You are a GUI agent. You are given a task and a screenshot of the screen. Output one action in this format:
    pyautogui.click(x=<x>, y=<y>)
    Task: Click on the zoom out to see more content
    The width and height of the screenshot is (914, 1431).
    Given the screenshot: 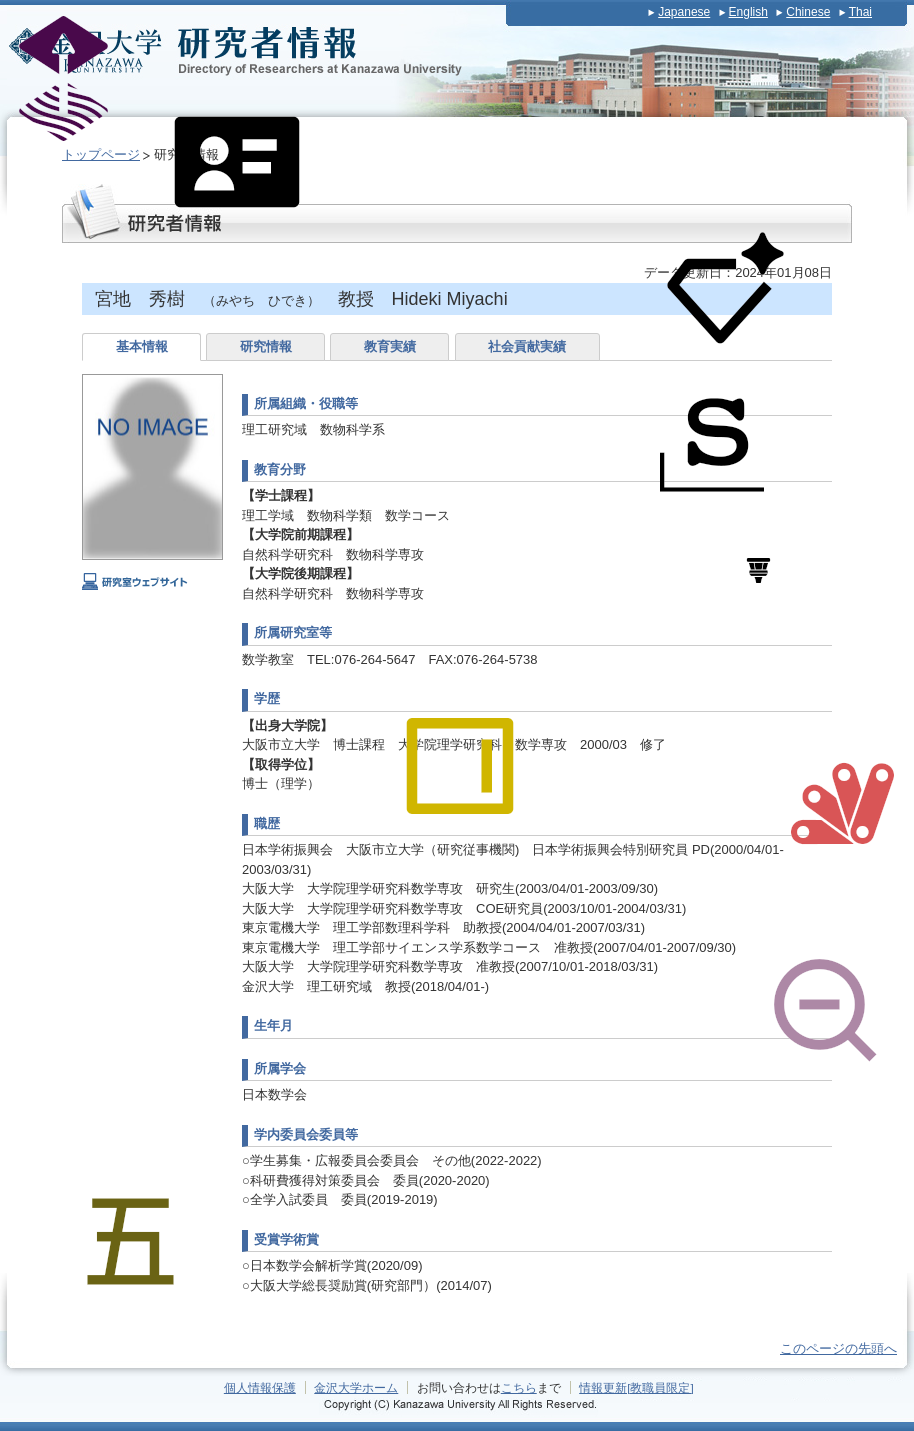 What is the action you would take?
    pyautogui.click(x=824, y=1009)
    